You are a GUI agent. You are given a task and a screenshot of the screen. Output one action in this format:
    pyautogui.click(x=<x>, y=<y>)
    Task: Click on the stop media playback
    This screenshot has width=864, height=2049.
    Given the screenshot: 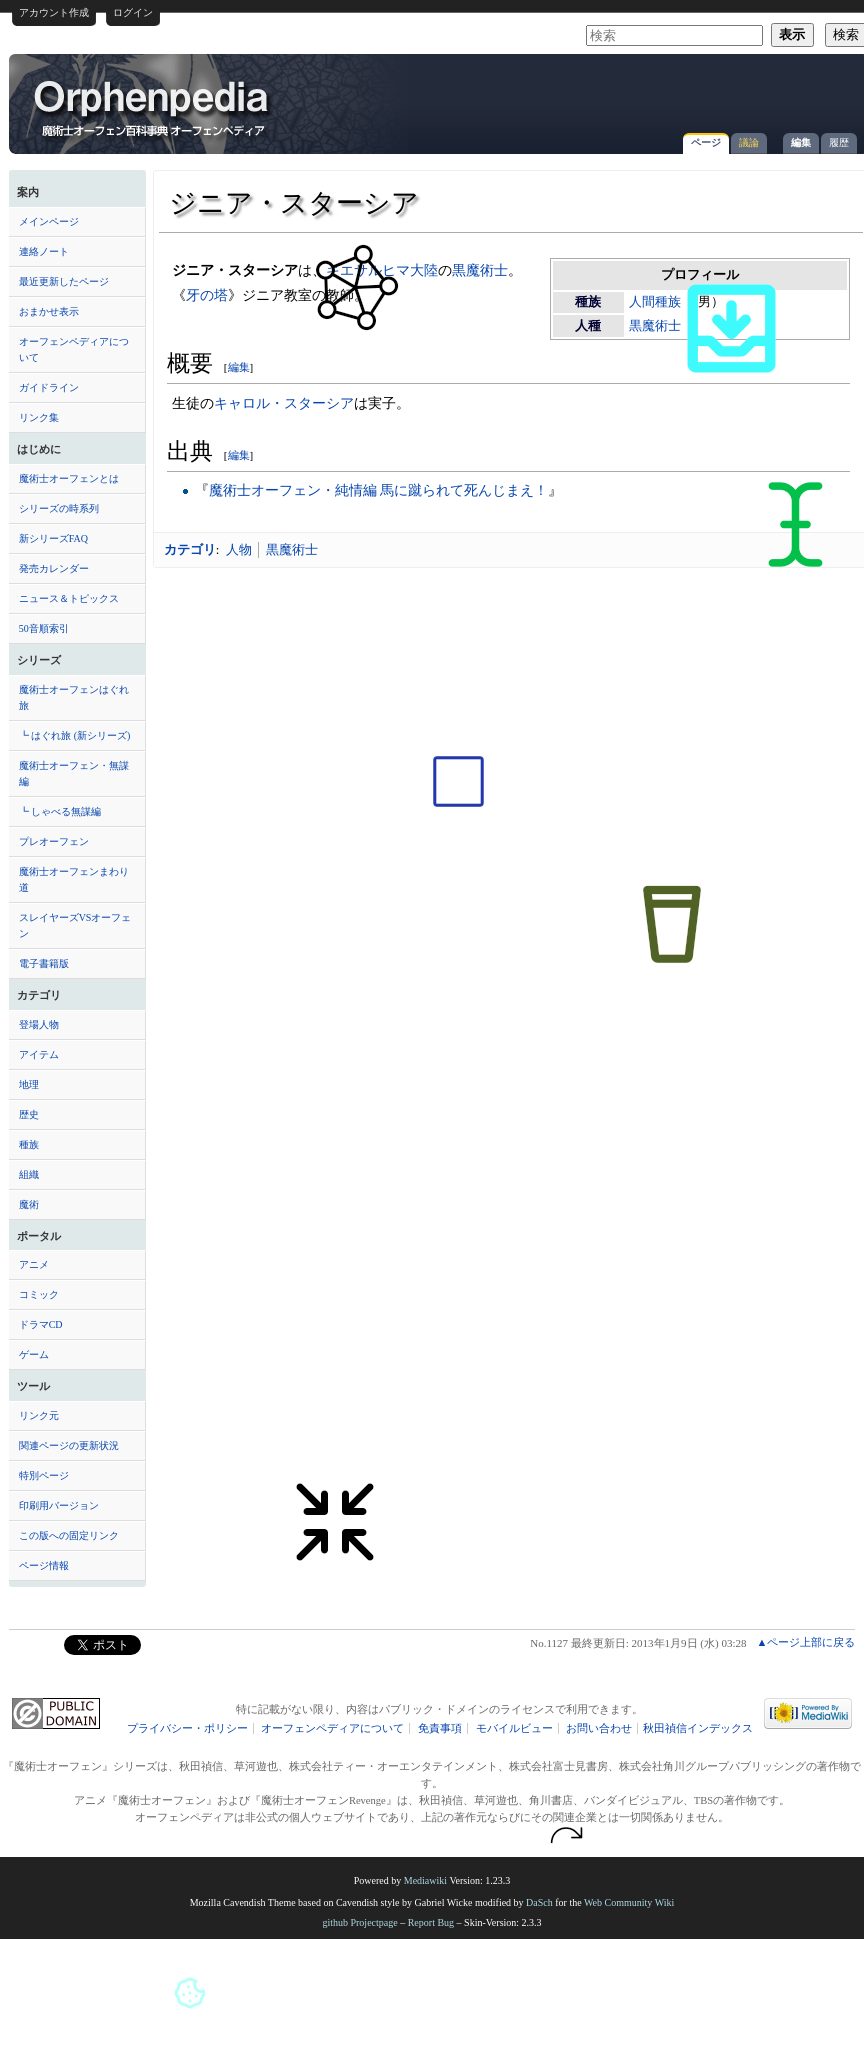 What is the action you would take?
    pyautogui.click(x=458, y=781)
    